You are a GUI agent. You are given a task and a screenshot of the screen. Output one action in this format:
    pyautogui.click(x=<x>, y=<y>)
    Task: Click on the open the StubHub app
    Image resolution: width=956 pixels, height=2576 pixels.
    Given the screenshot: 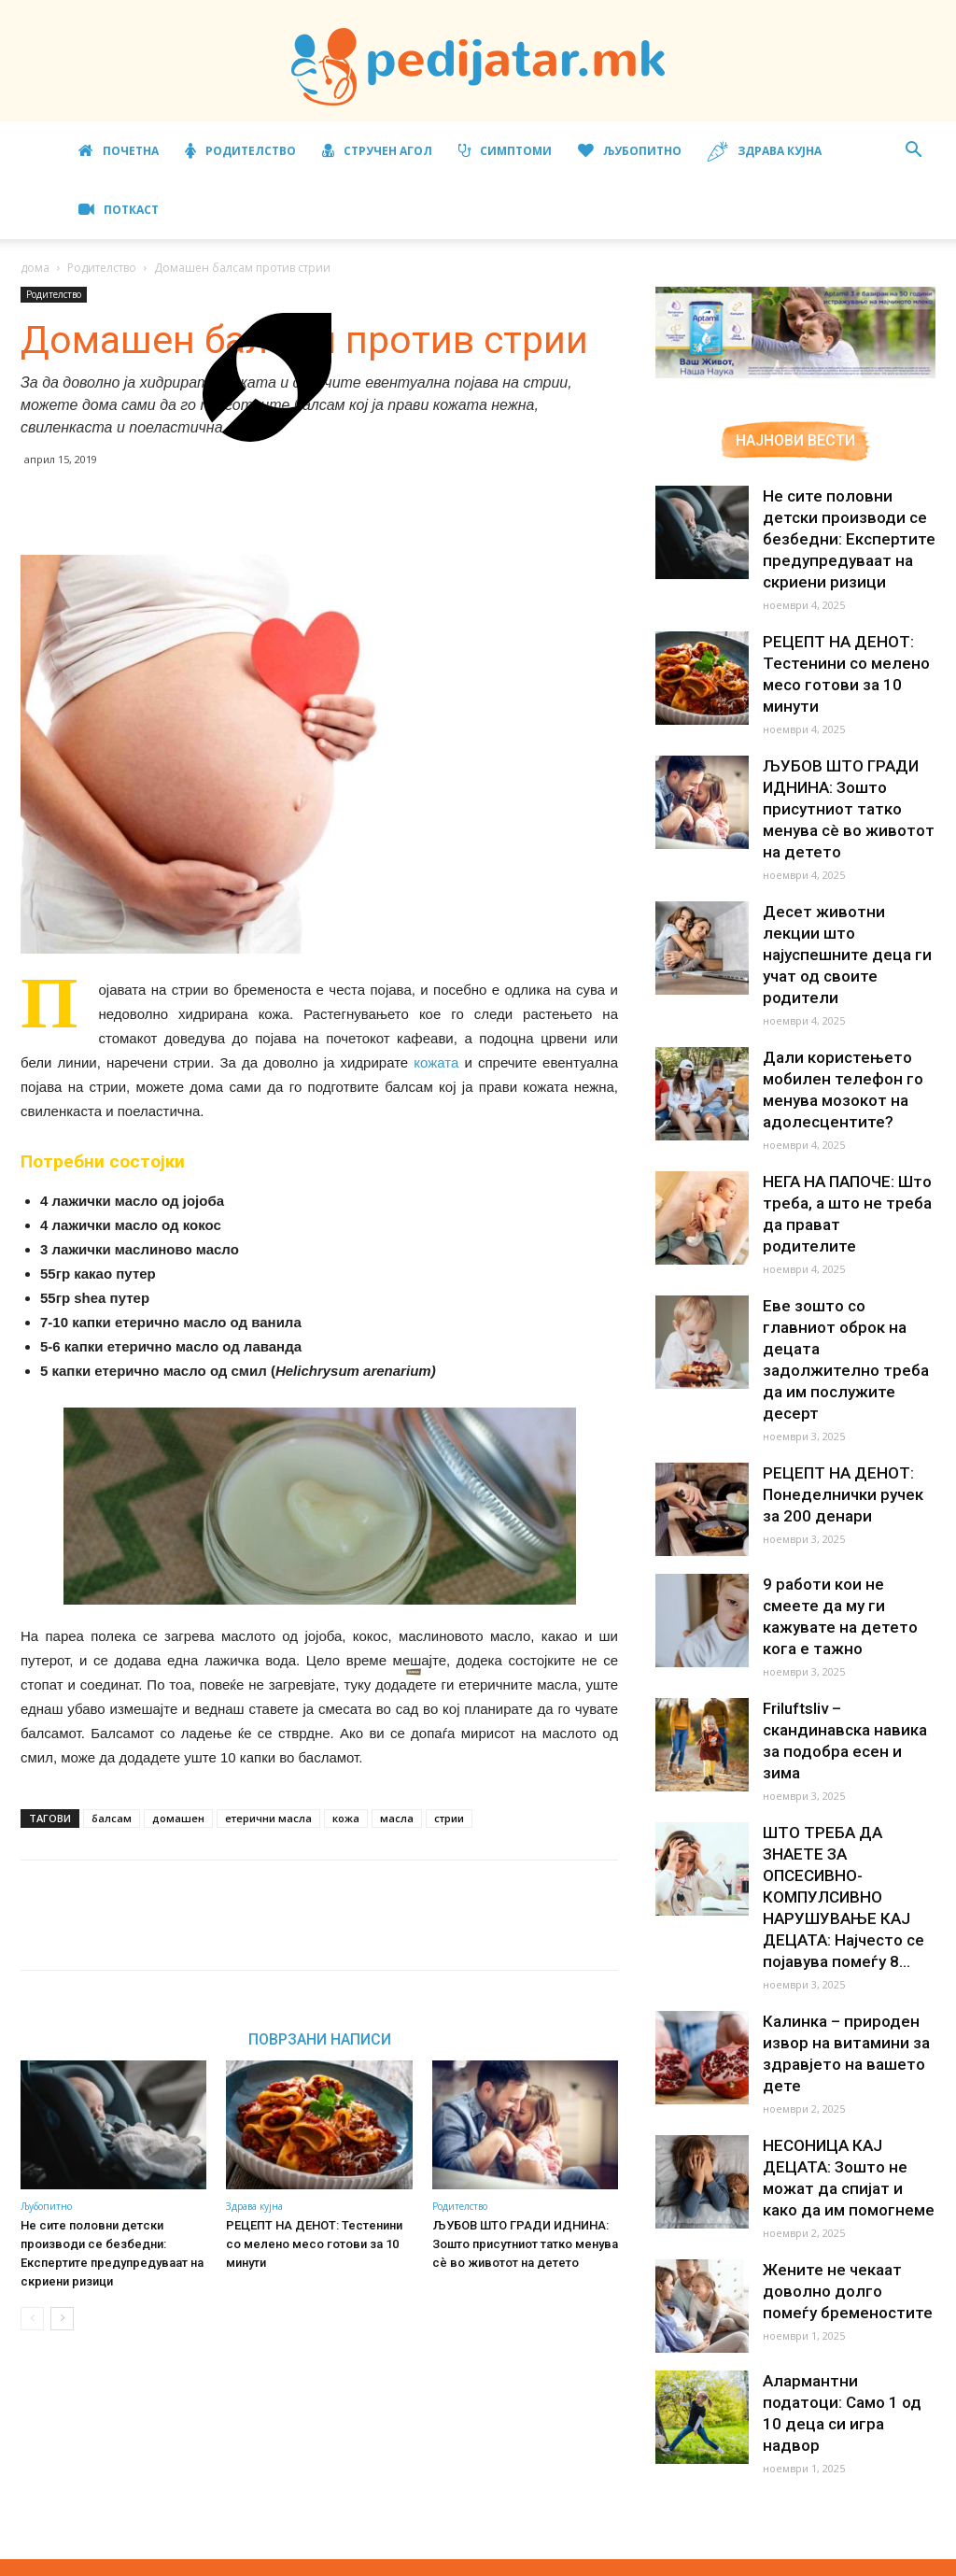 What is the action you would take?
    pyautogui.click(x=414, y=1672)
    